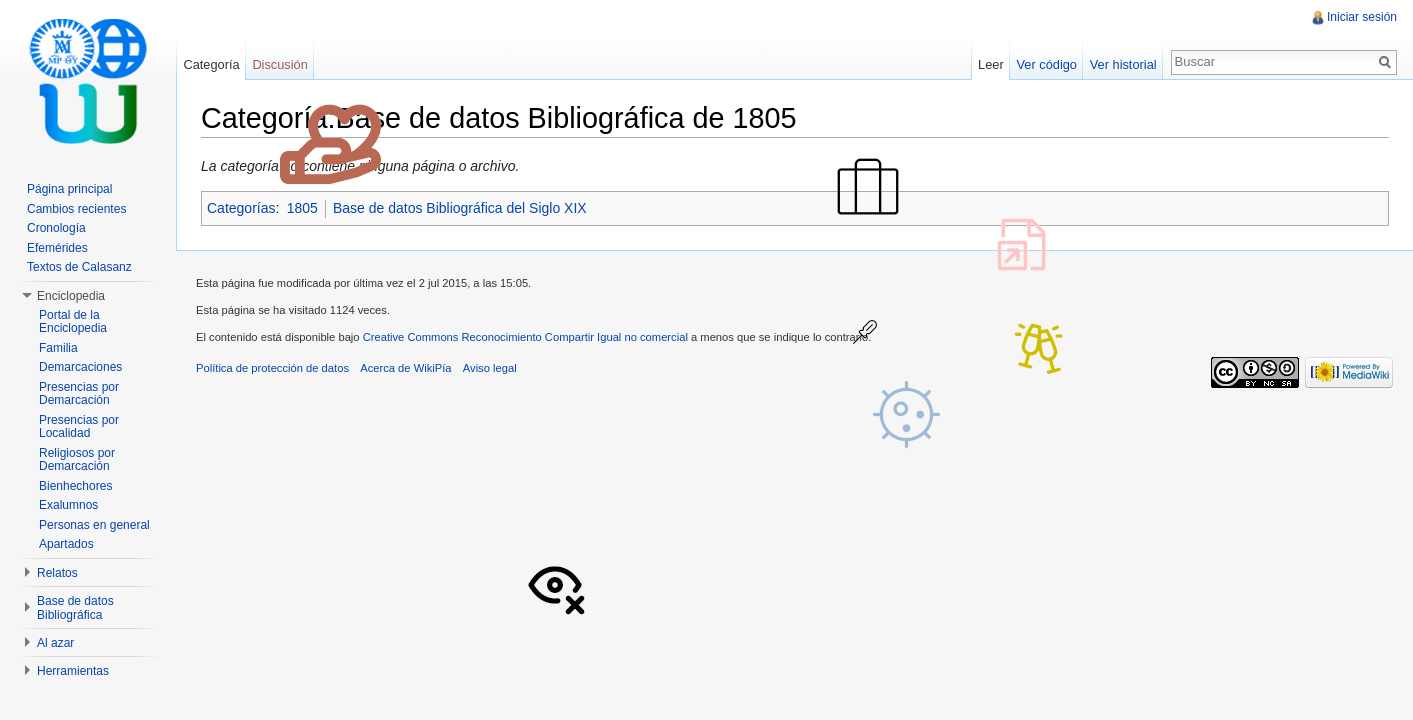 Image resolution: width=1413 pixels, height=720 pixels. What do you see at coordinates (555, 585) in the screenshot?
I see `hide from view` at bounding box center [555, 585].